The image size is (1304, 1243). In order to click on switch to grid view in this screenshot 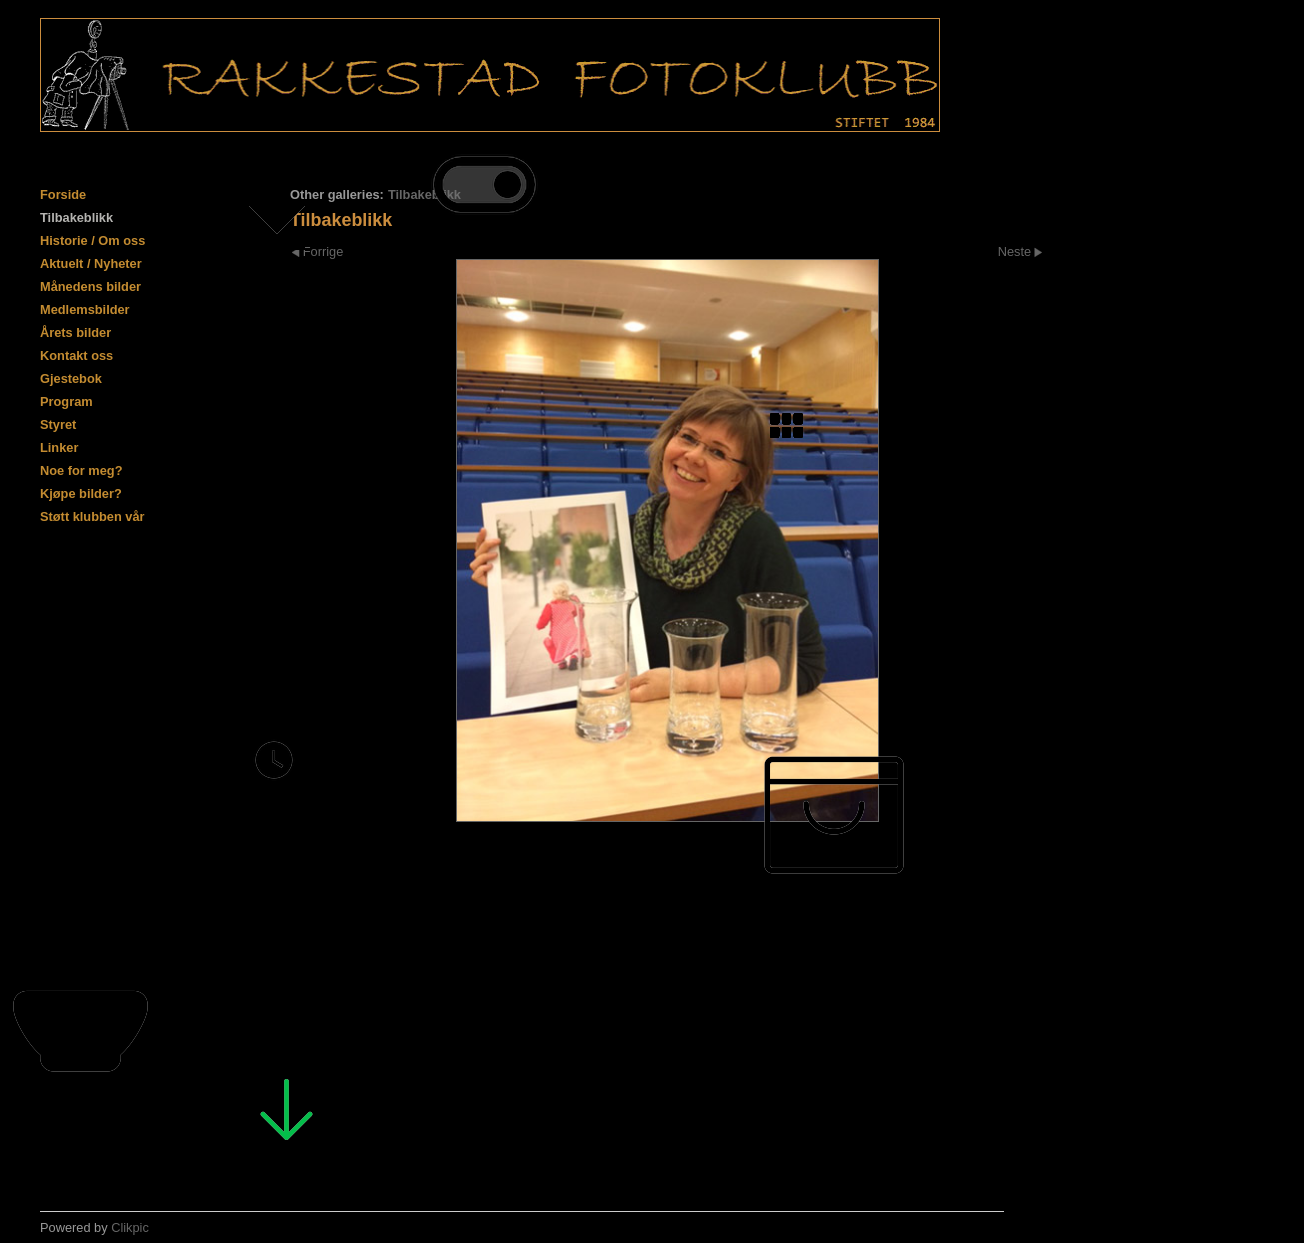, I will do `click(785, 426)`.